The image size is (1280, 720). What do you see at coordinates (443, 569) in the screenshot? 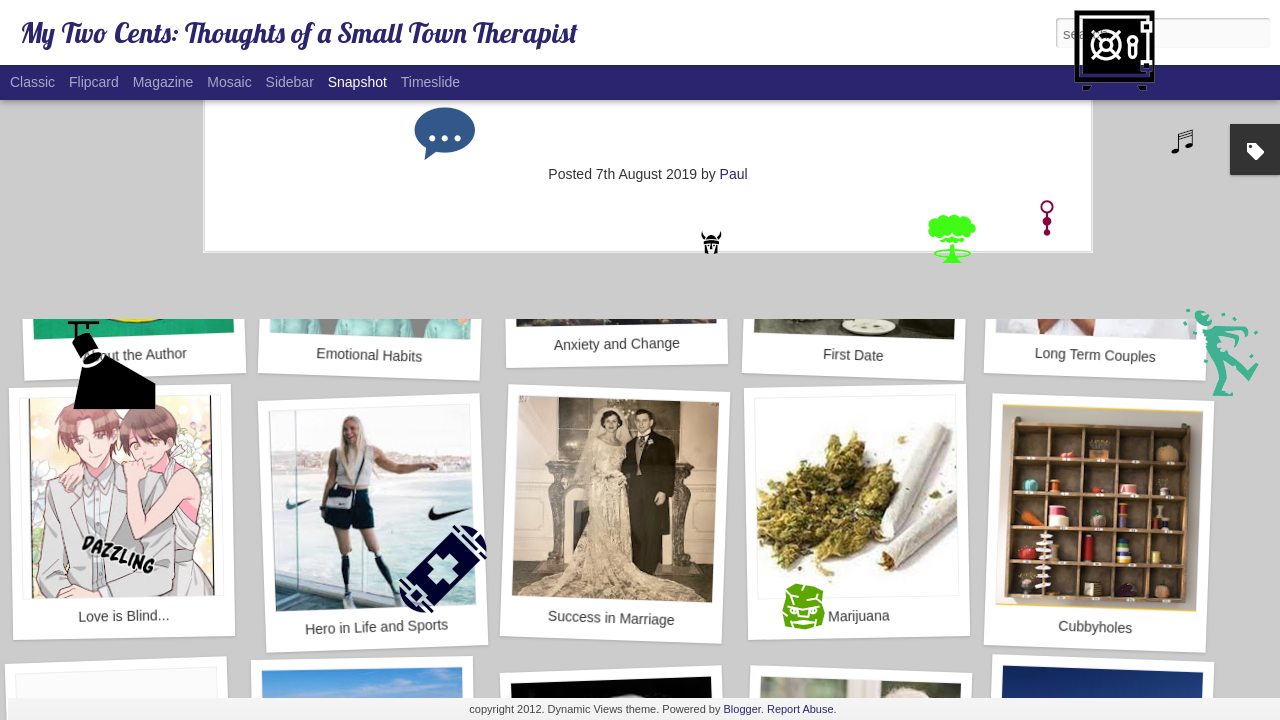
I see `use a health potion or healing item` at bounding box center [443, 569].